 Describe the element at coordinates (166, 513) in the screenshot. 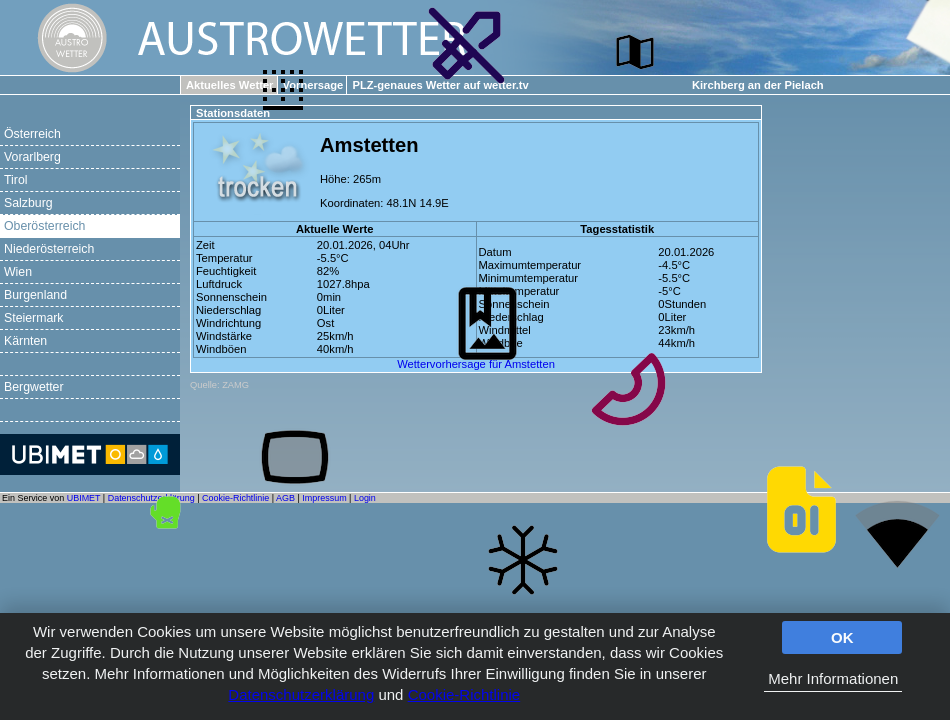

I see `access boxing or combat sports content` at that location.